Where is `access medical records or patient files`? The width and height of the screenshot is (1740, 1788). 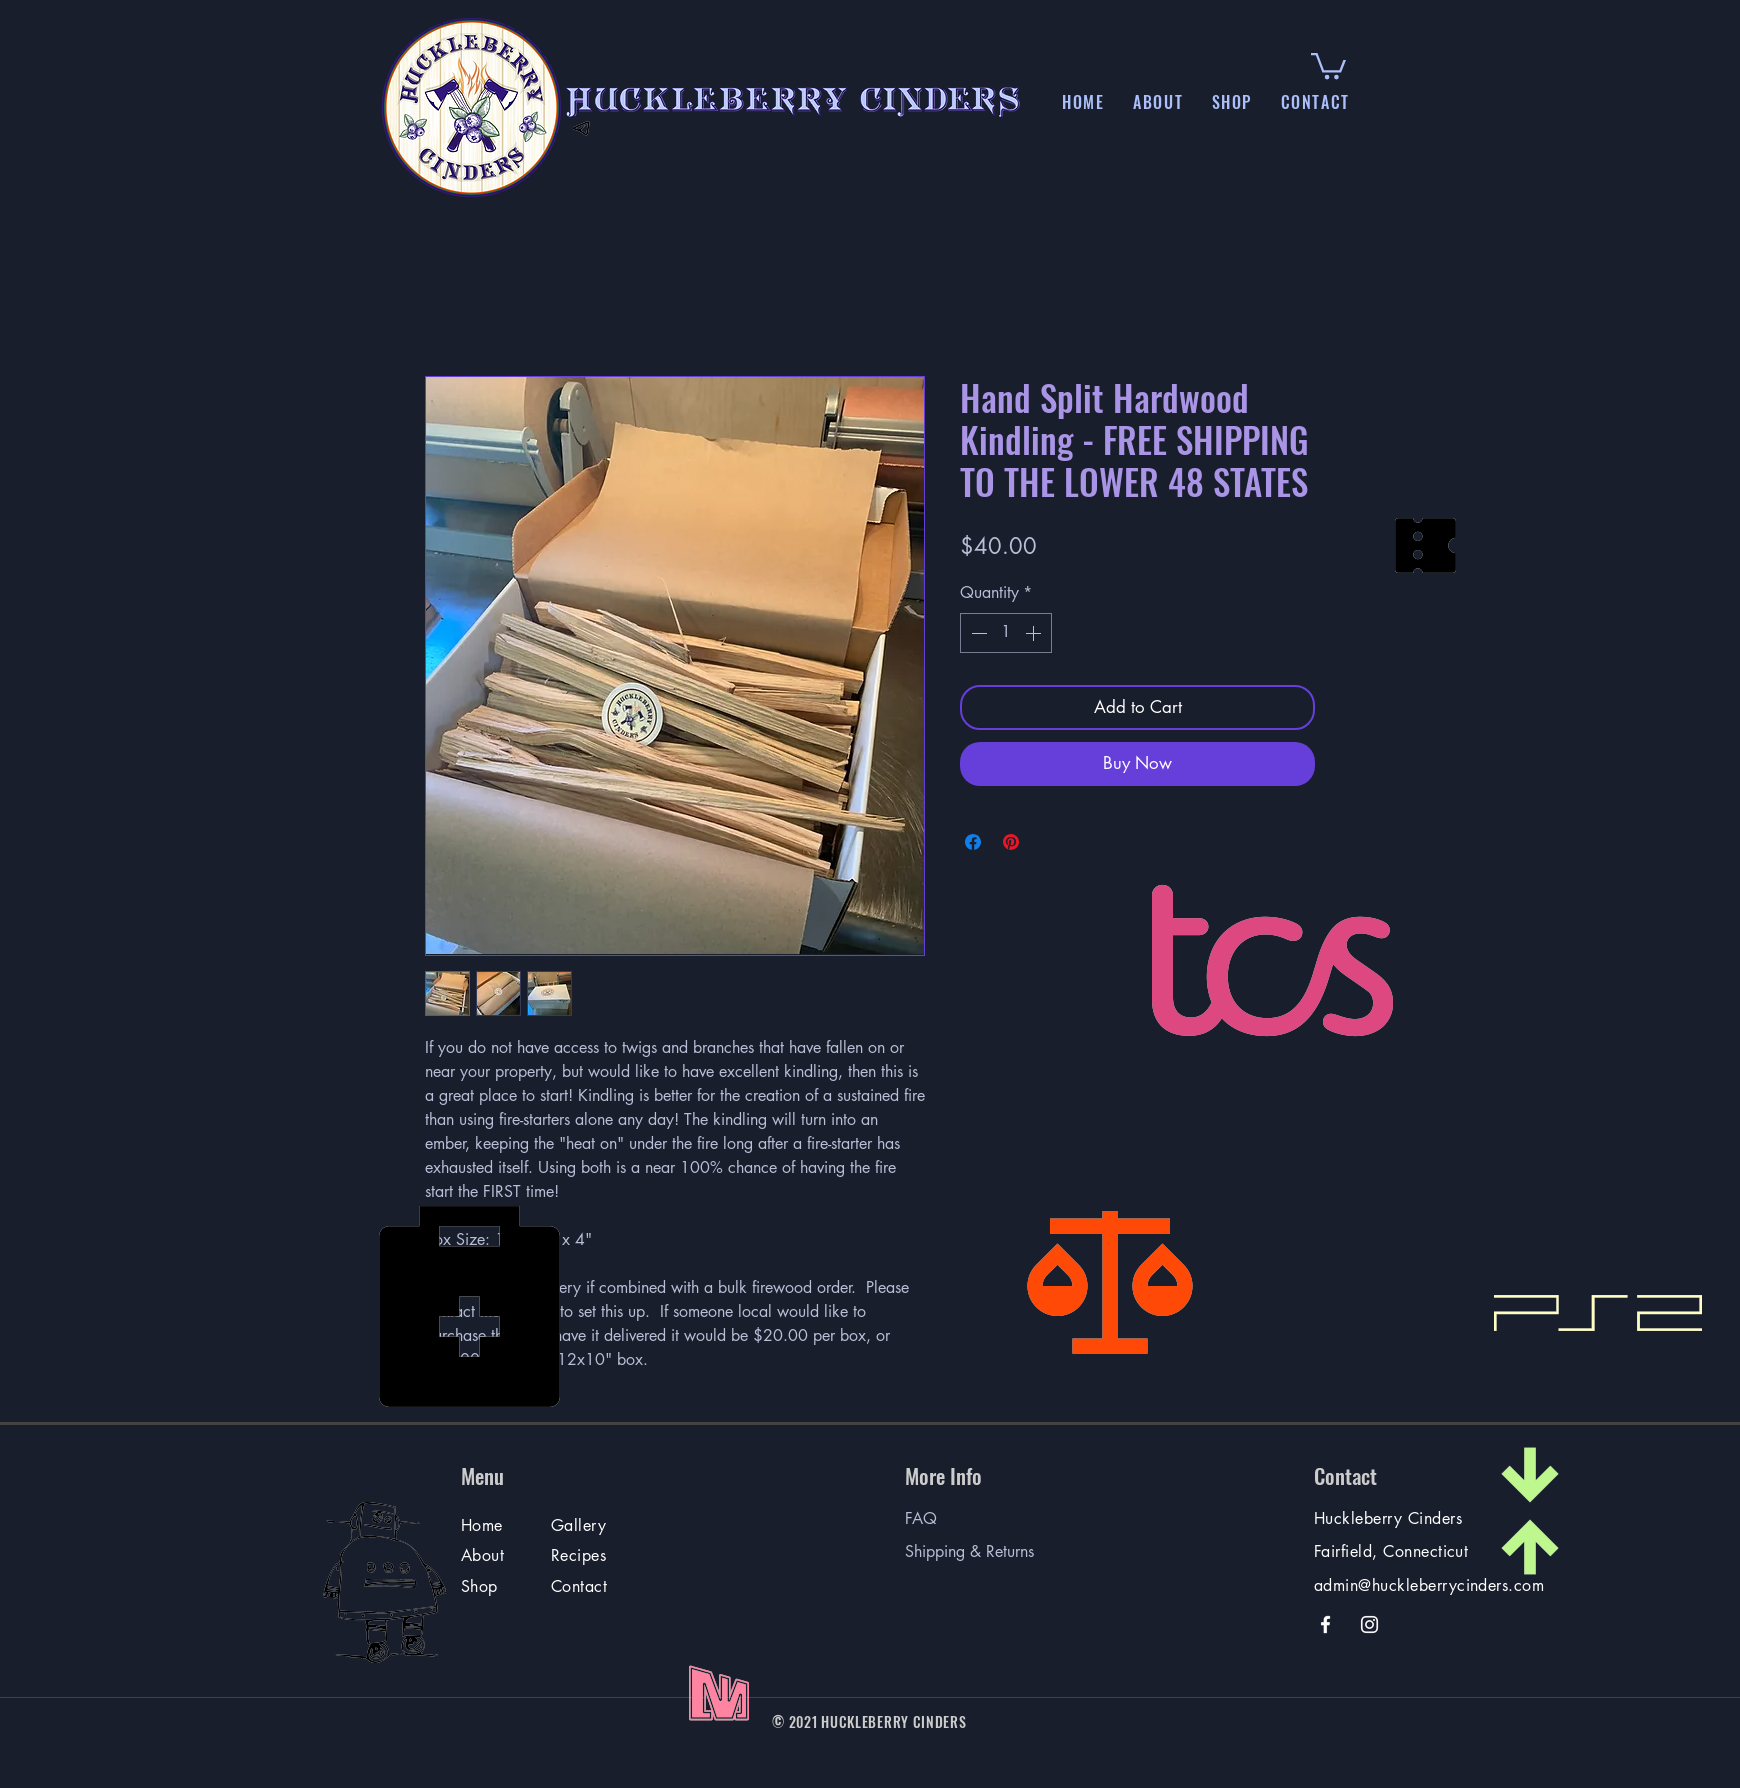
access medical records or patient files is located at coordinates (469, 1306).